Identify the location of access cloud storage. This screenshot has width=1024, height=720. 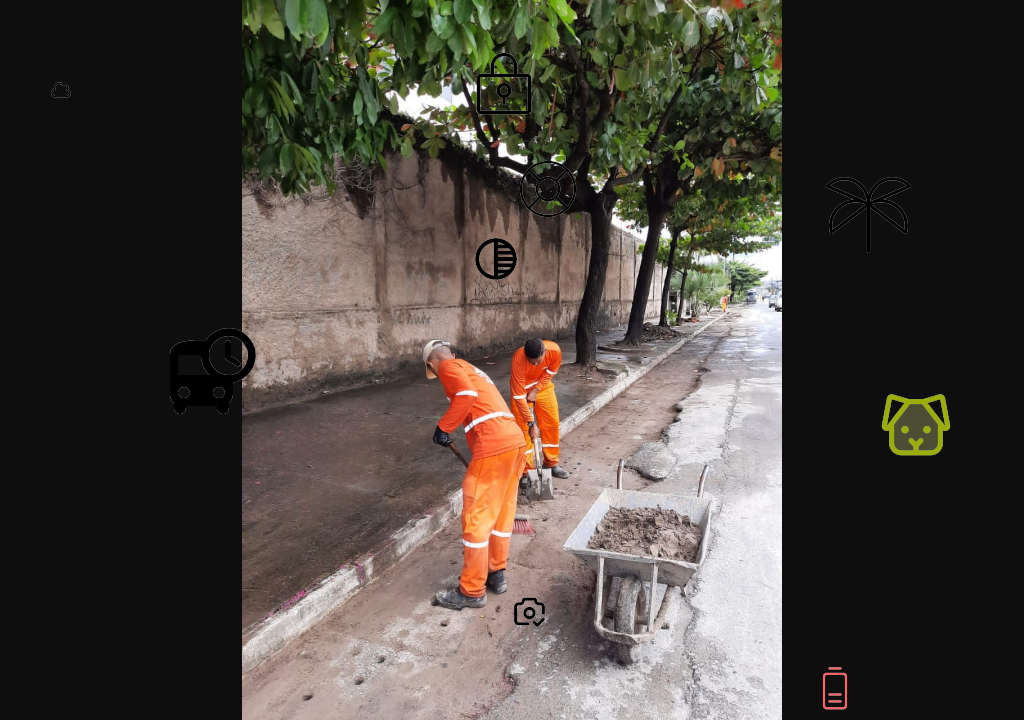
(61, 90).